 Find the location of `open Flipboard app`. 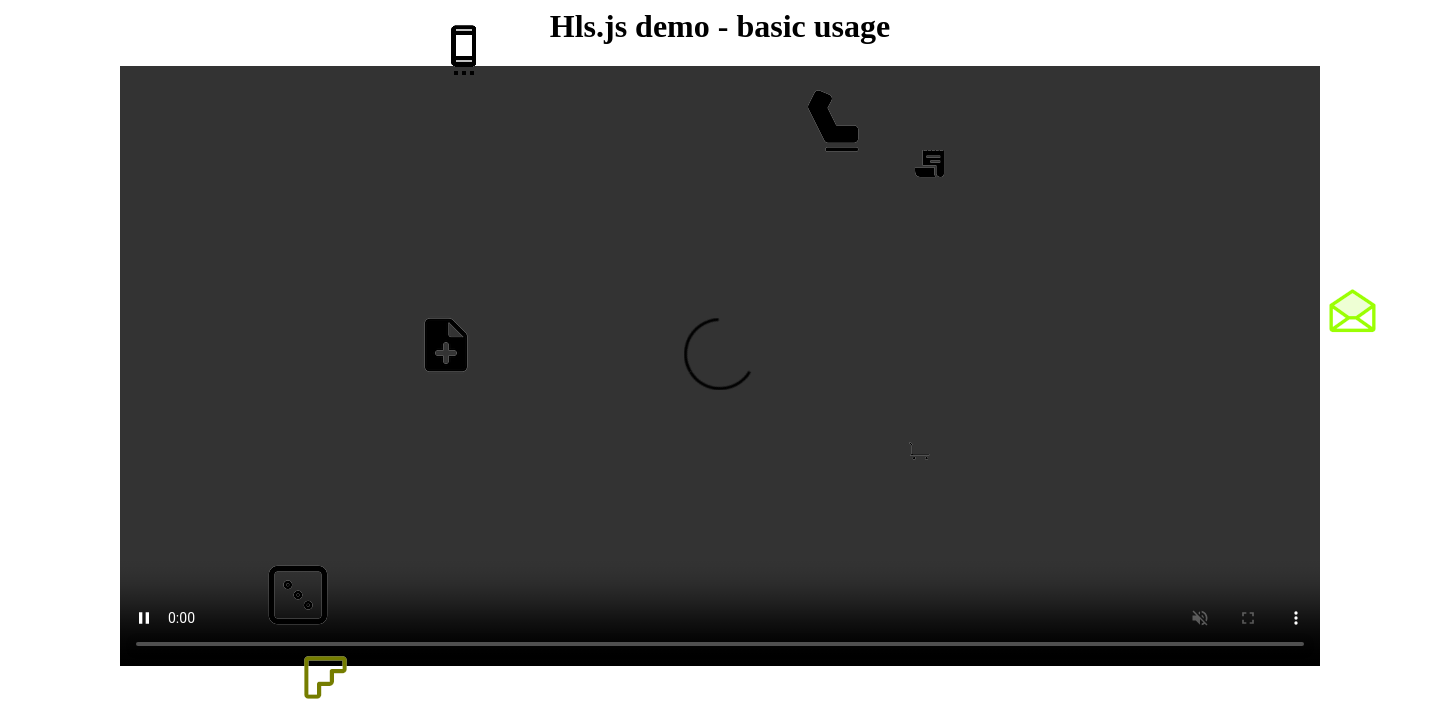

open Flipboard app is located at coordinates (325, 677).